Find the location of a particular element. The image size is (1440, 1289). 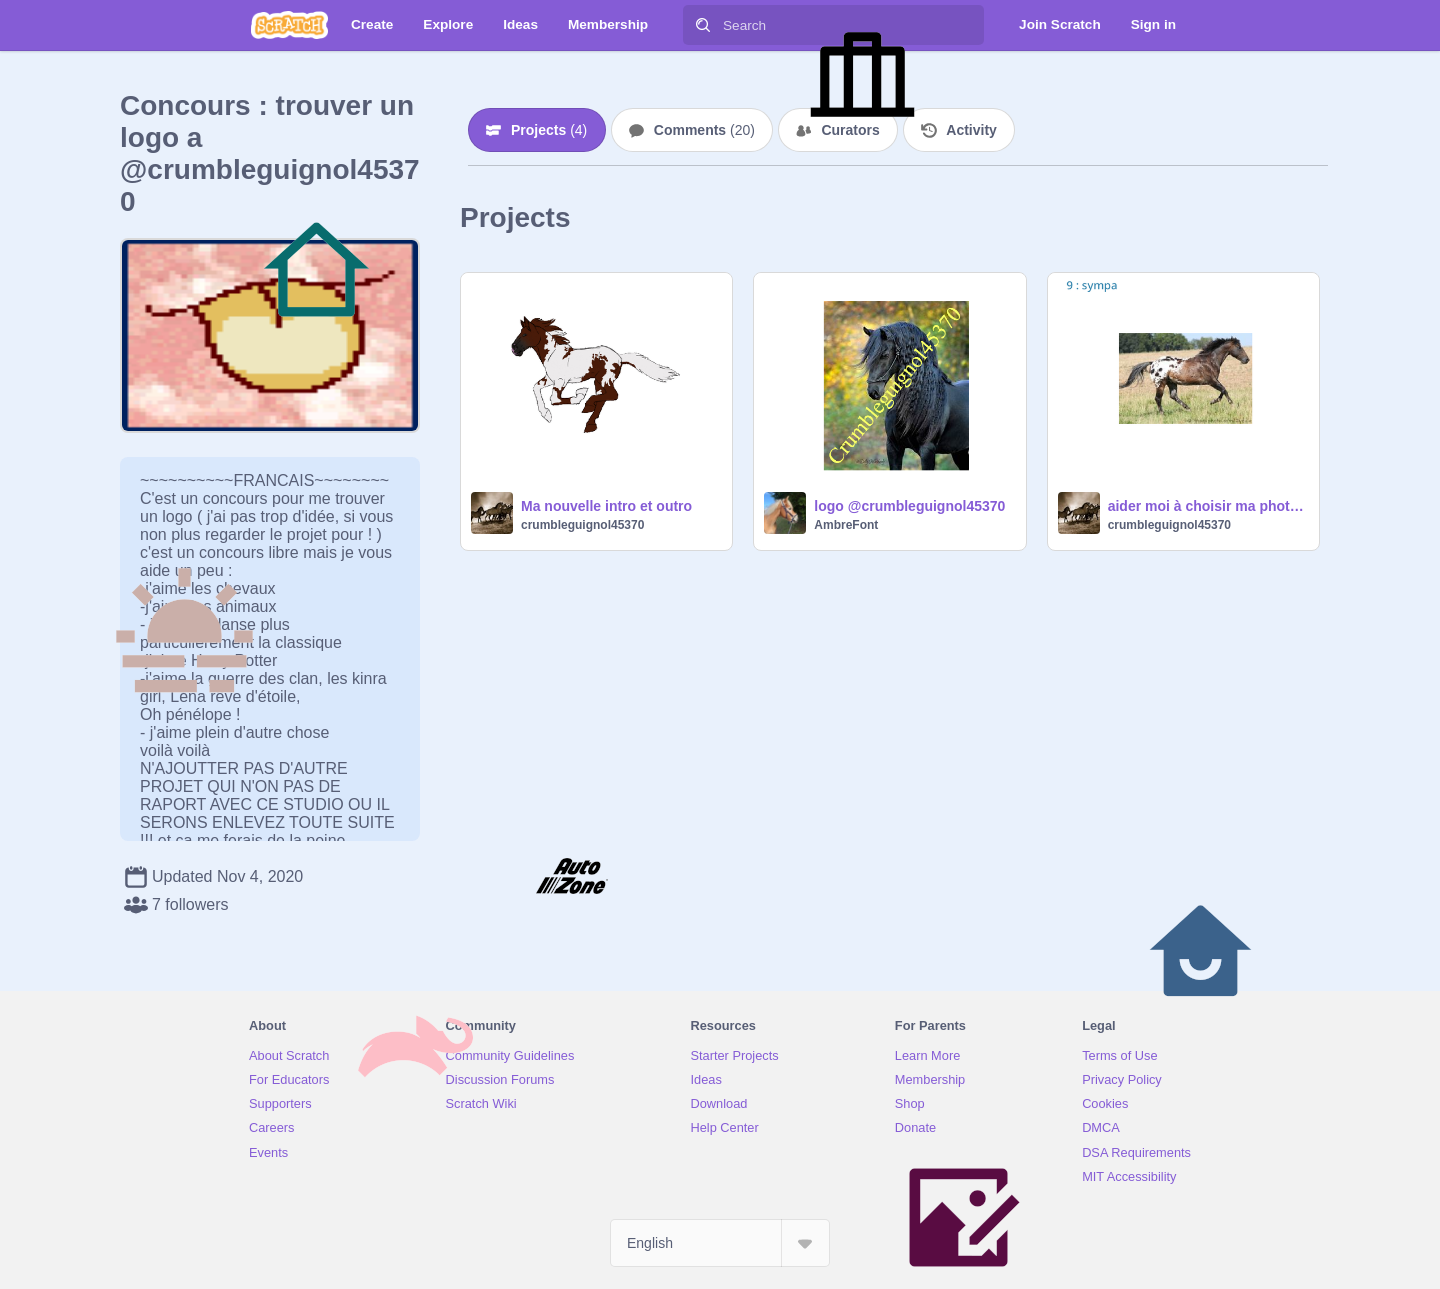

animal planet brand logo is located at coordinates (415, 1046).